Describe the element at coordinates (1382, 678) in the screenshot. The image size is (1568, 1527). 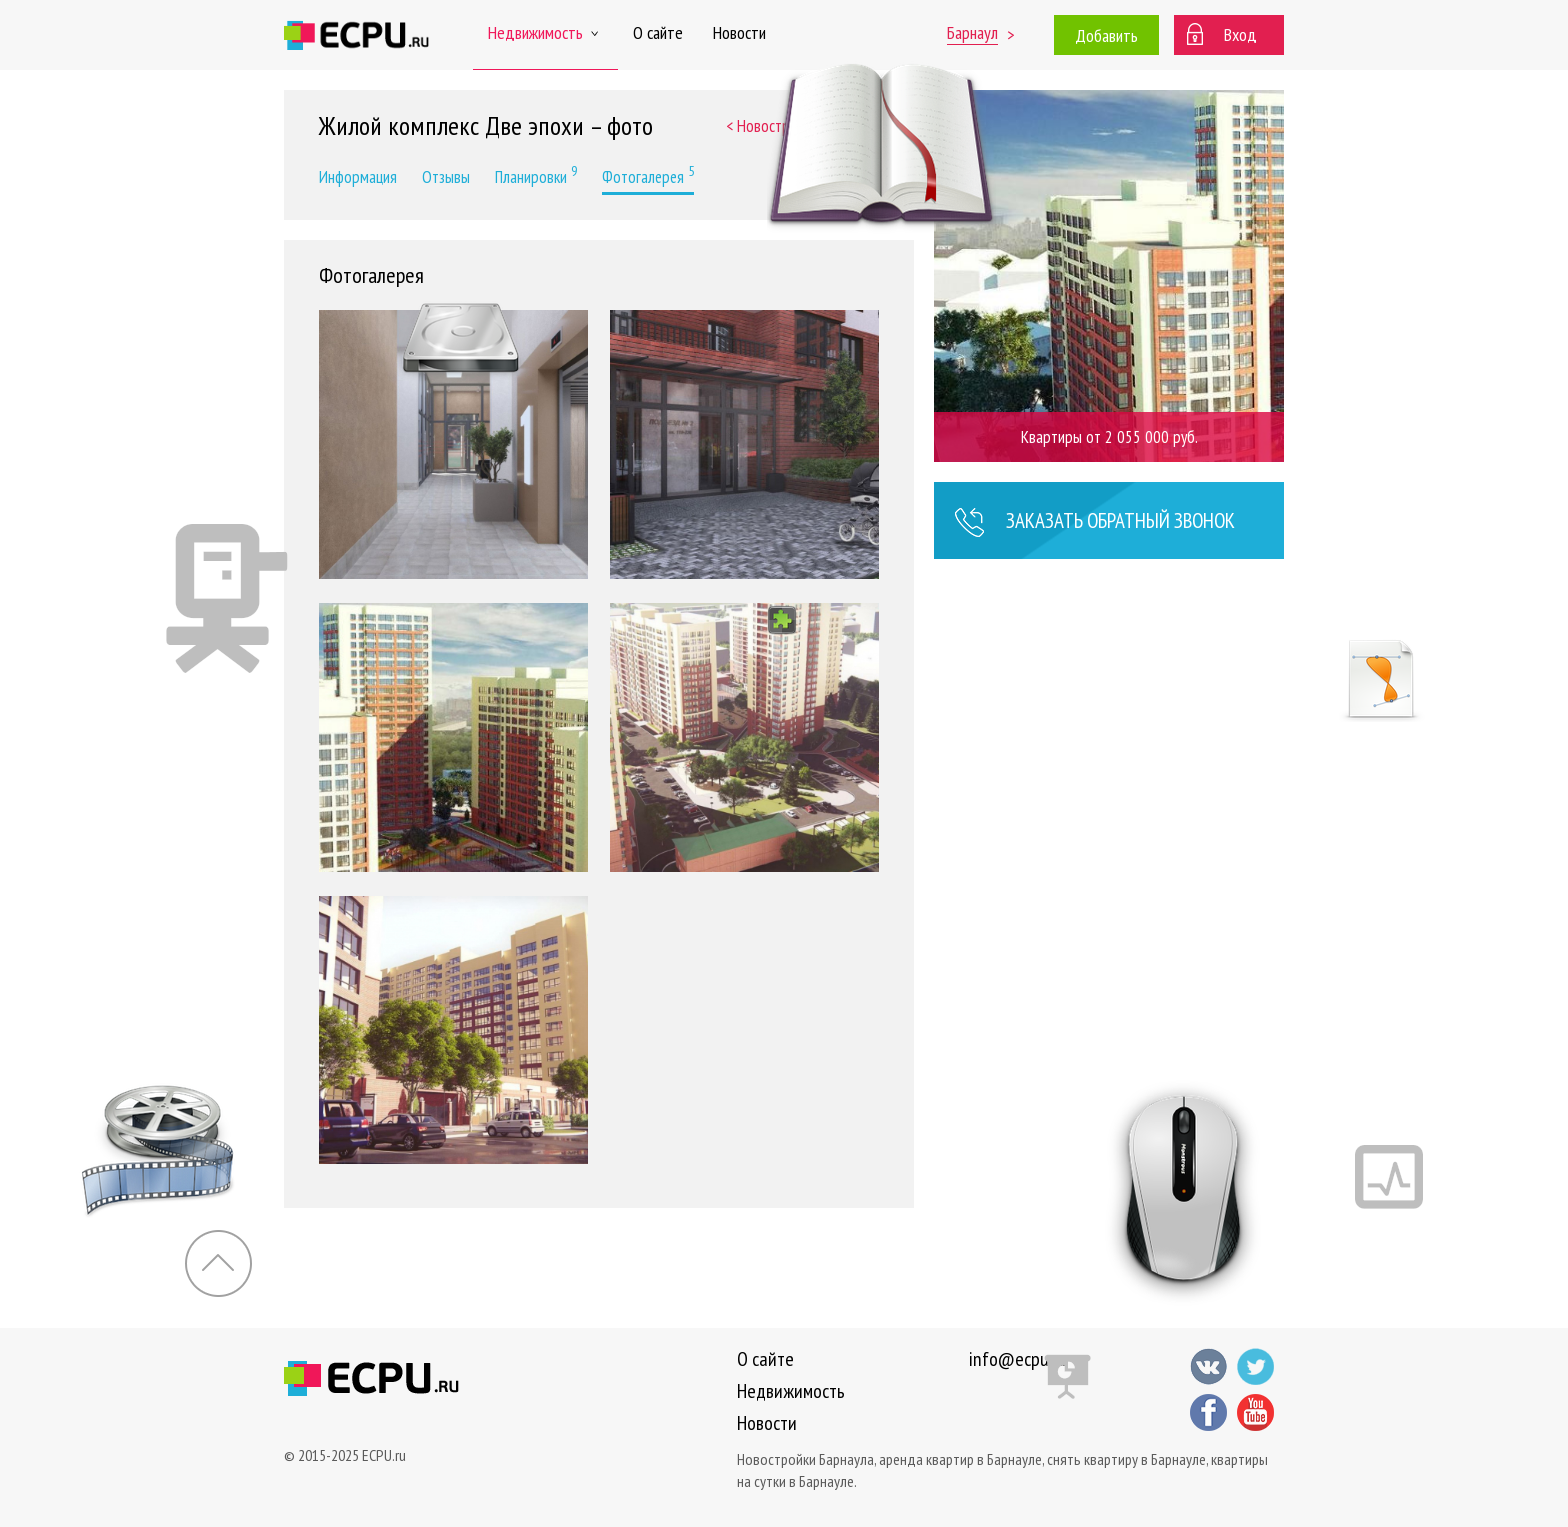
I see `open a vector drawing or illustration file` at that location.